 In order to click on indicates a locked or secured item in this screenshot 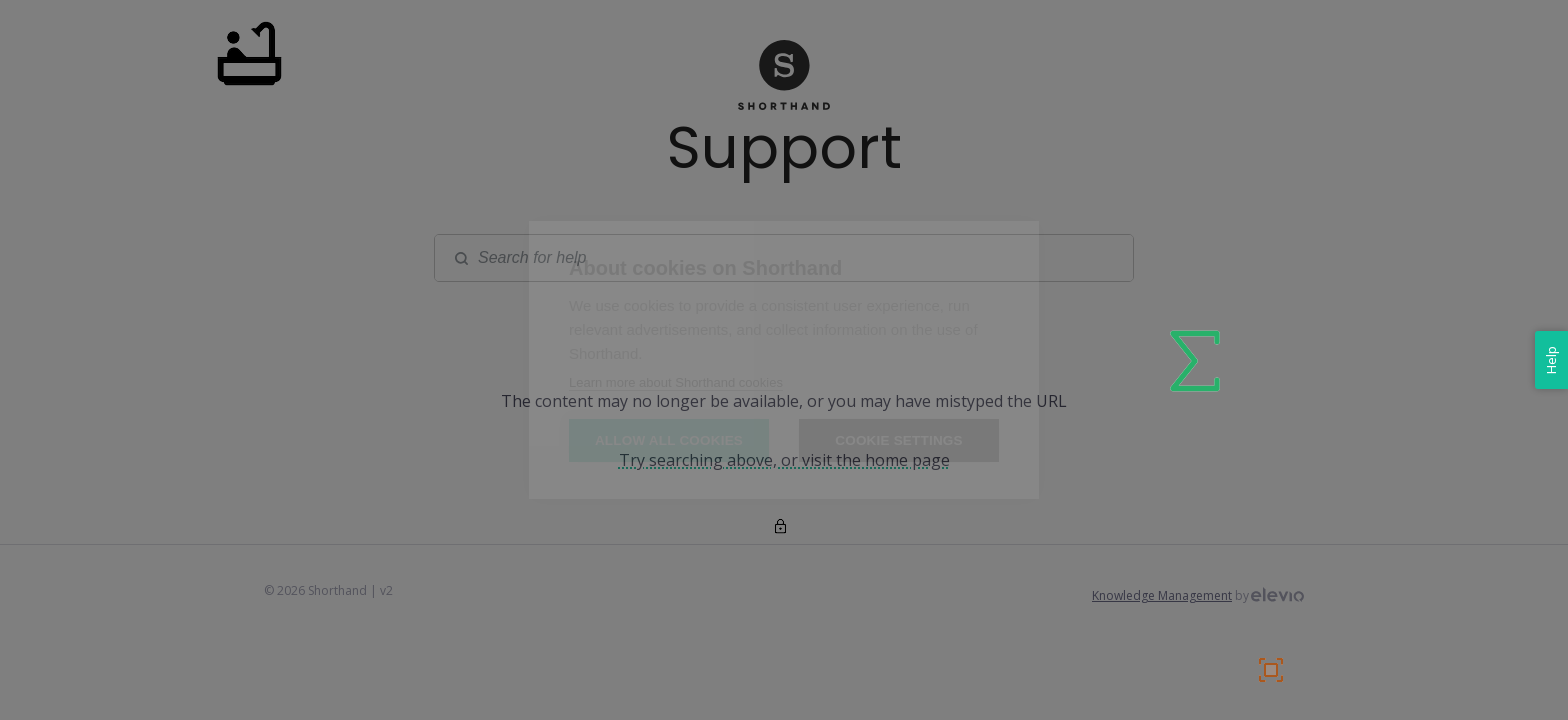, I will do `click(780, 526)`.